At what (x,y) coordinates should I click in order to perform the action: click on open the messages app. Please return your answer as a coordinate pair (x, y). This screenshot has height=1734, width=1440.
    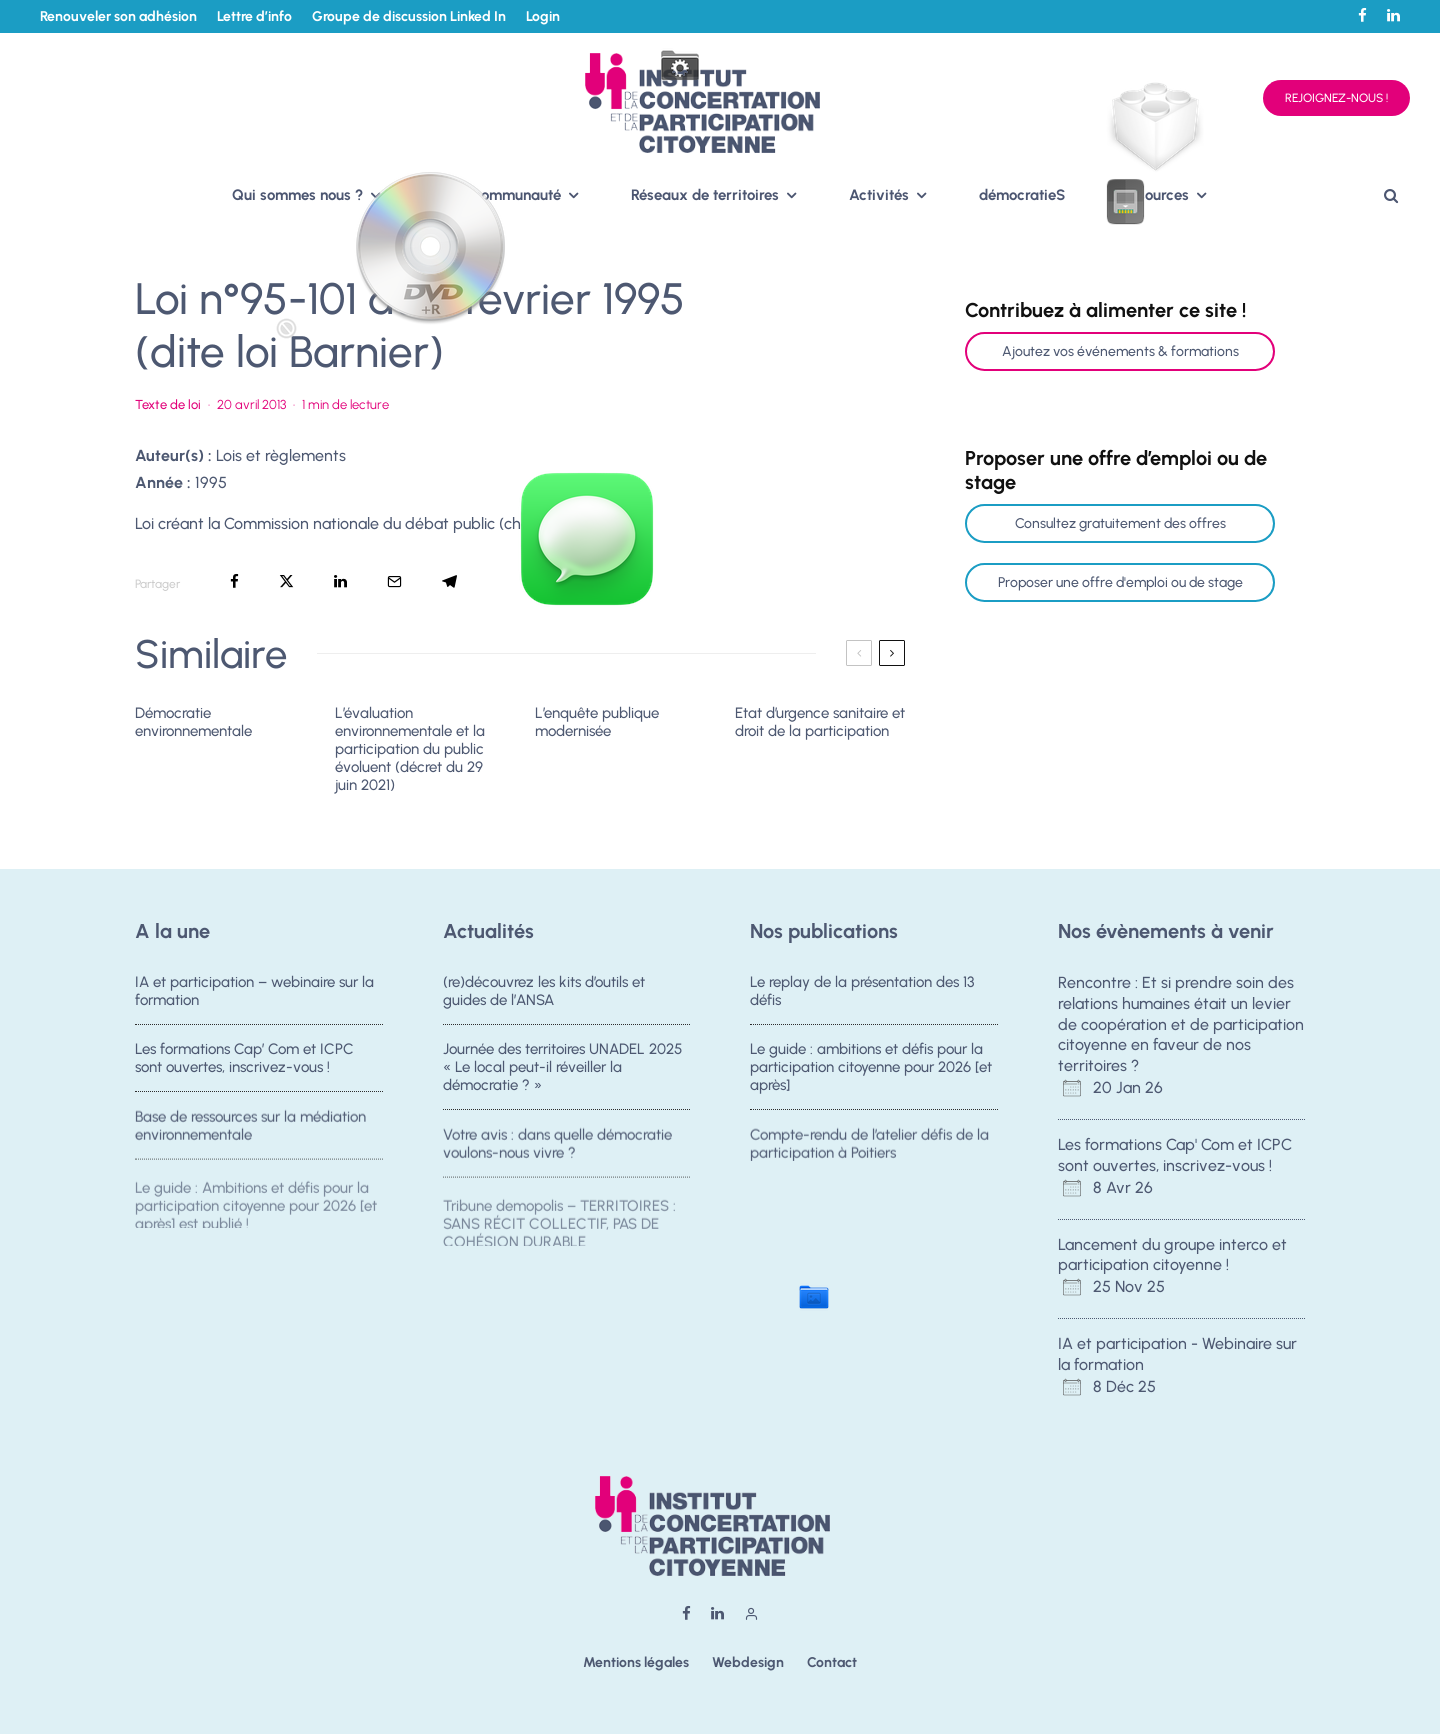
    Looking at the image, I should click on (587, 539).